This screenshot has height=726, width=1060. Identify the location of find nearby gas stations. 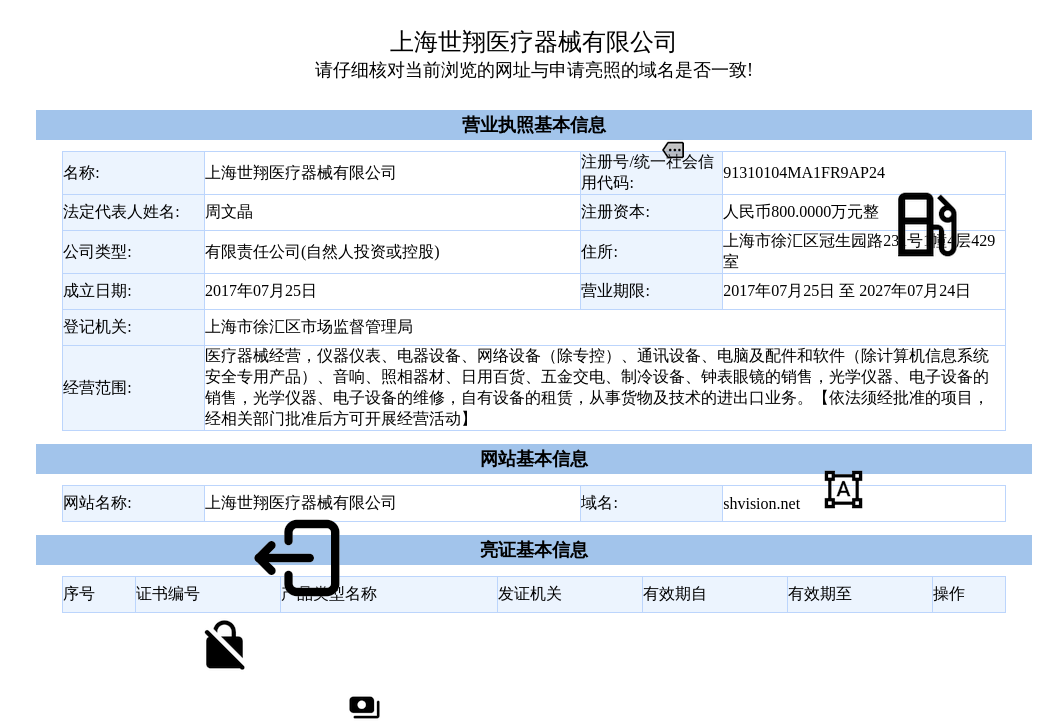
(926, 224).